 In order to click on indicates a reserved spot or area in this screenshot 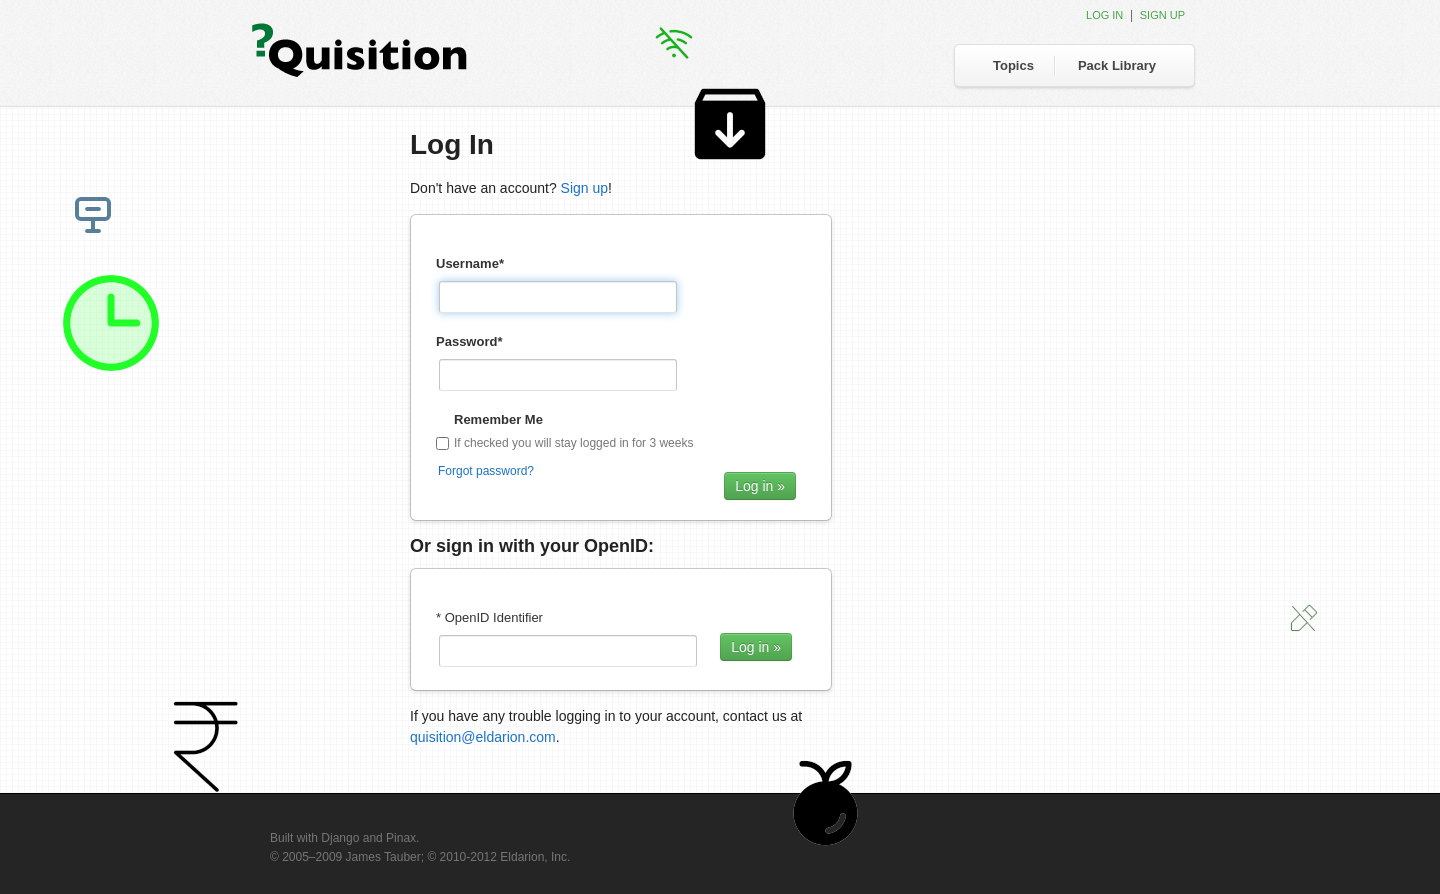, I will do `click(93, 215)`.